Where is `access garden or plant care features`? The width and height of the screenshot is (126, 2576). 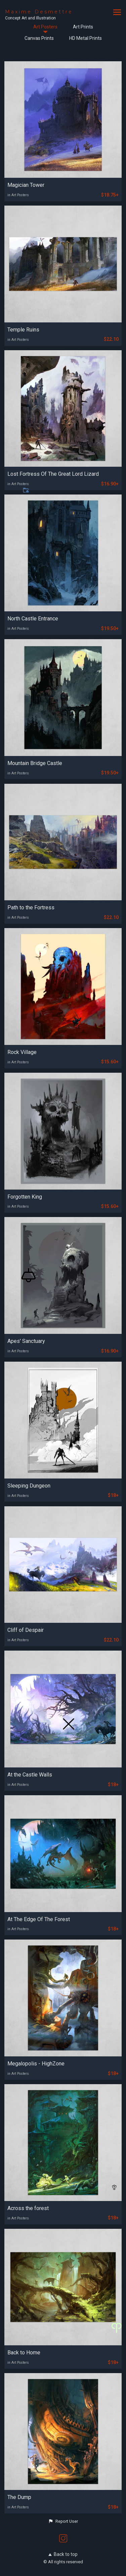
access garden or plant care features is located at coordinates (114, 2187).